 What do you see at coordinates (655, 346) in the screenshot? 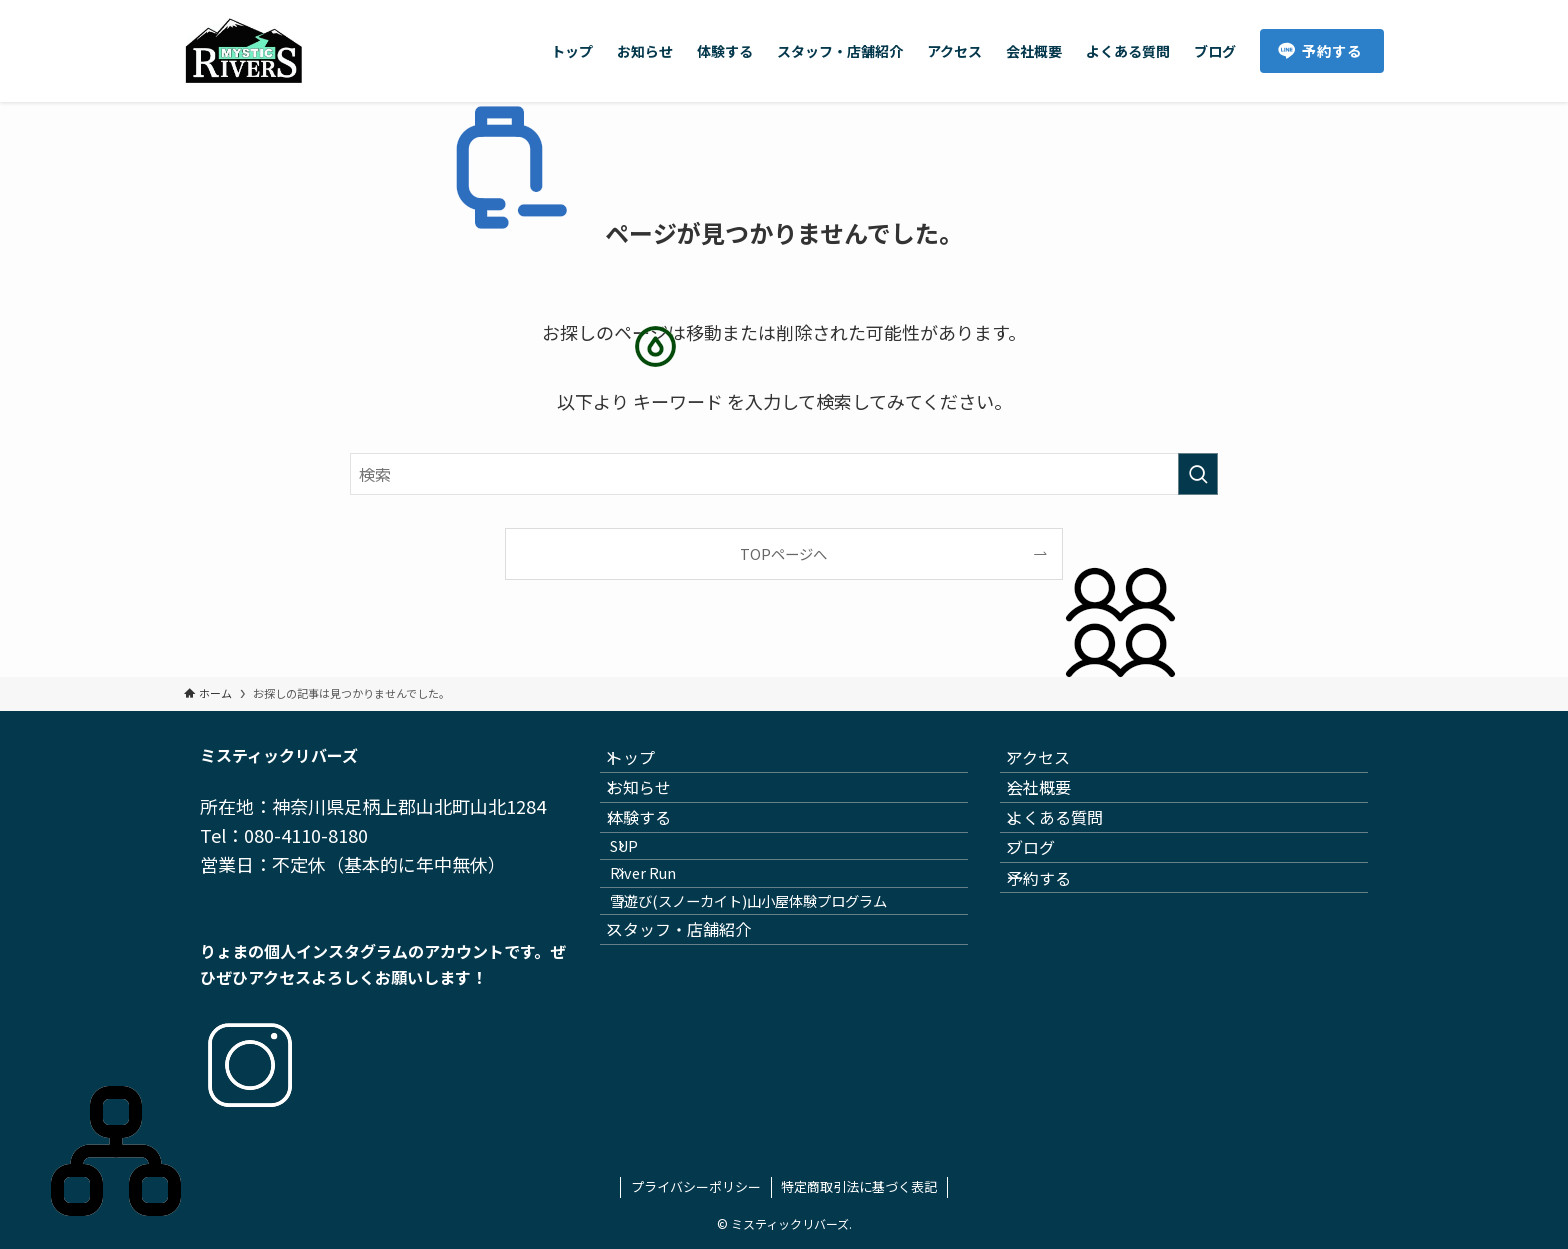
I see `adjust ink or fluid settings` at bounding box center [655, 346].